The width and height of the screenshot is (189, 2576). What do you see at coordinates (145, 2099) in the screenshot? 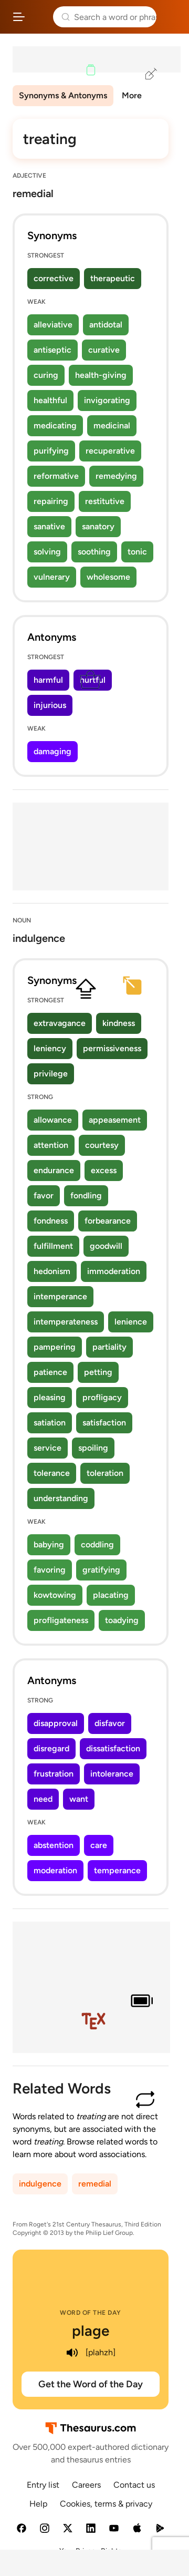
I see `enable repeat mode for media playback` at bounding box center [145, 2099].